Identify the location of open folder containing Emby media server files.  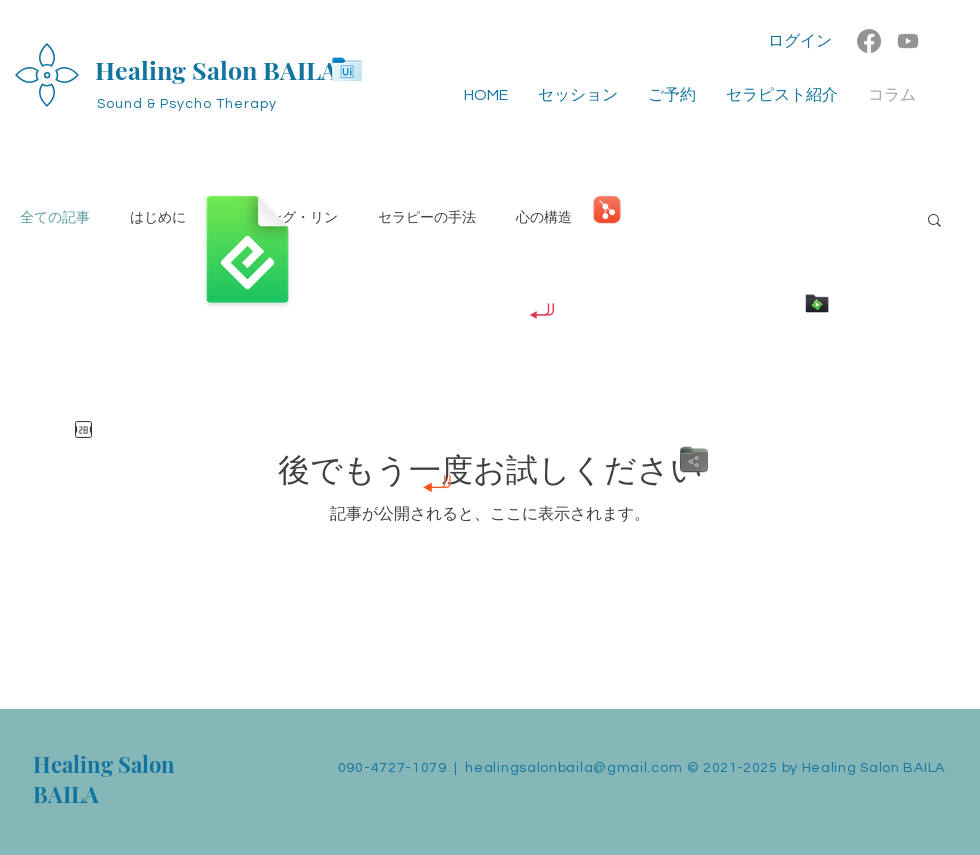
(817, 304).